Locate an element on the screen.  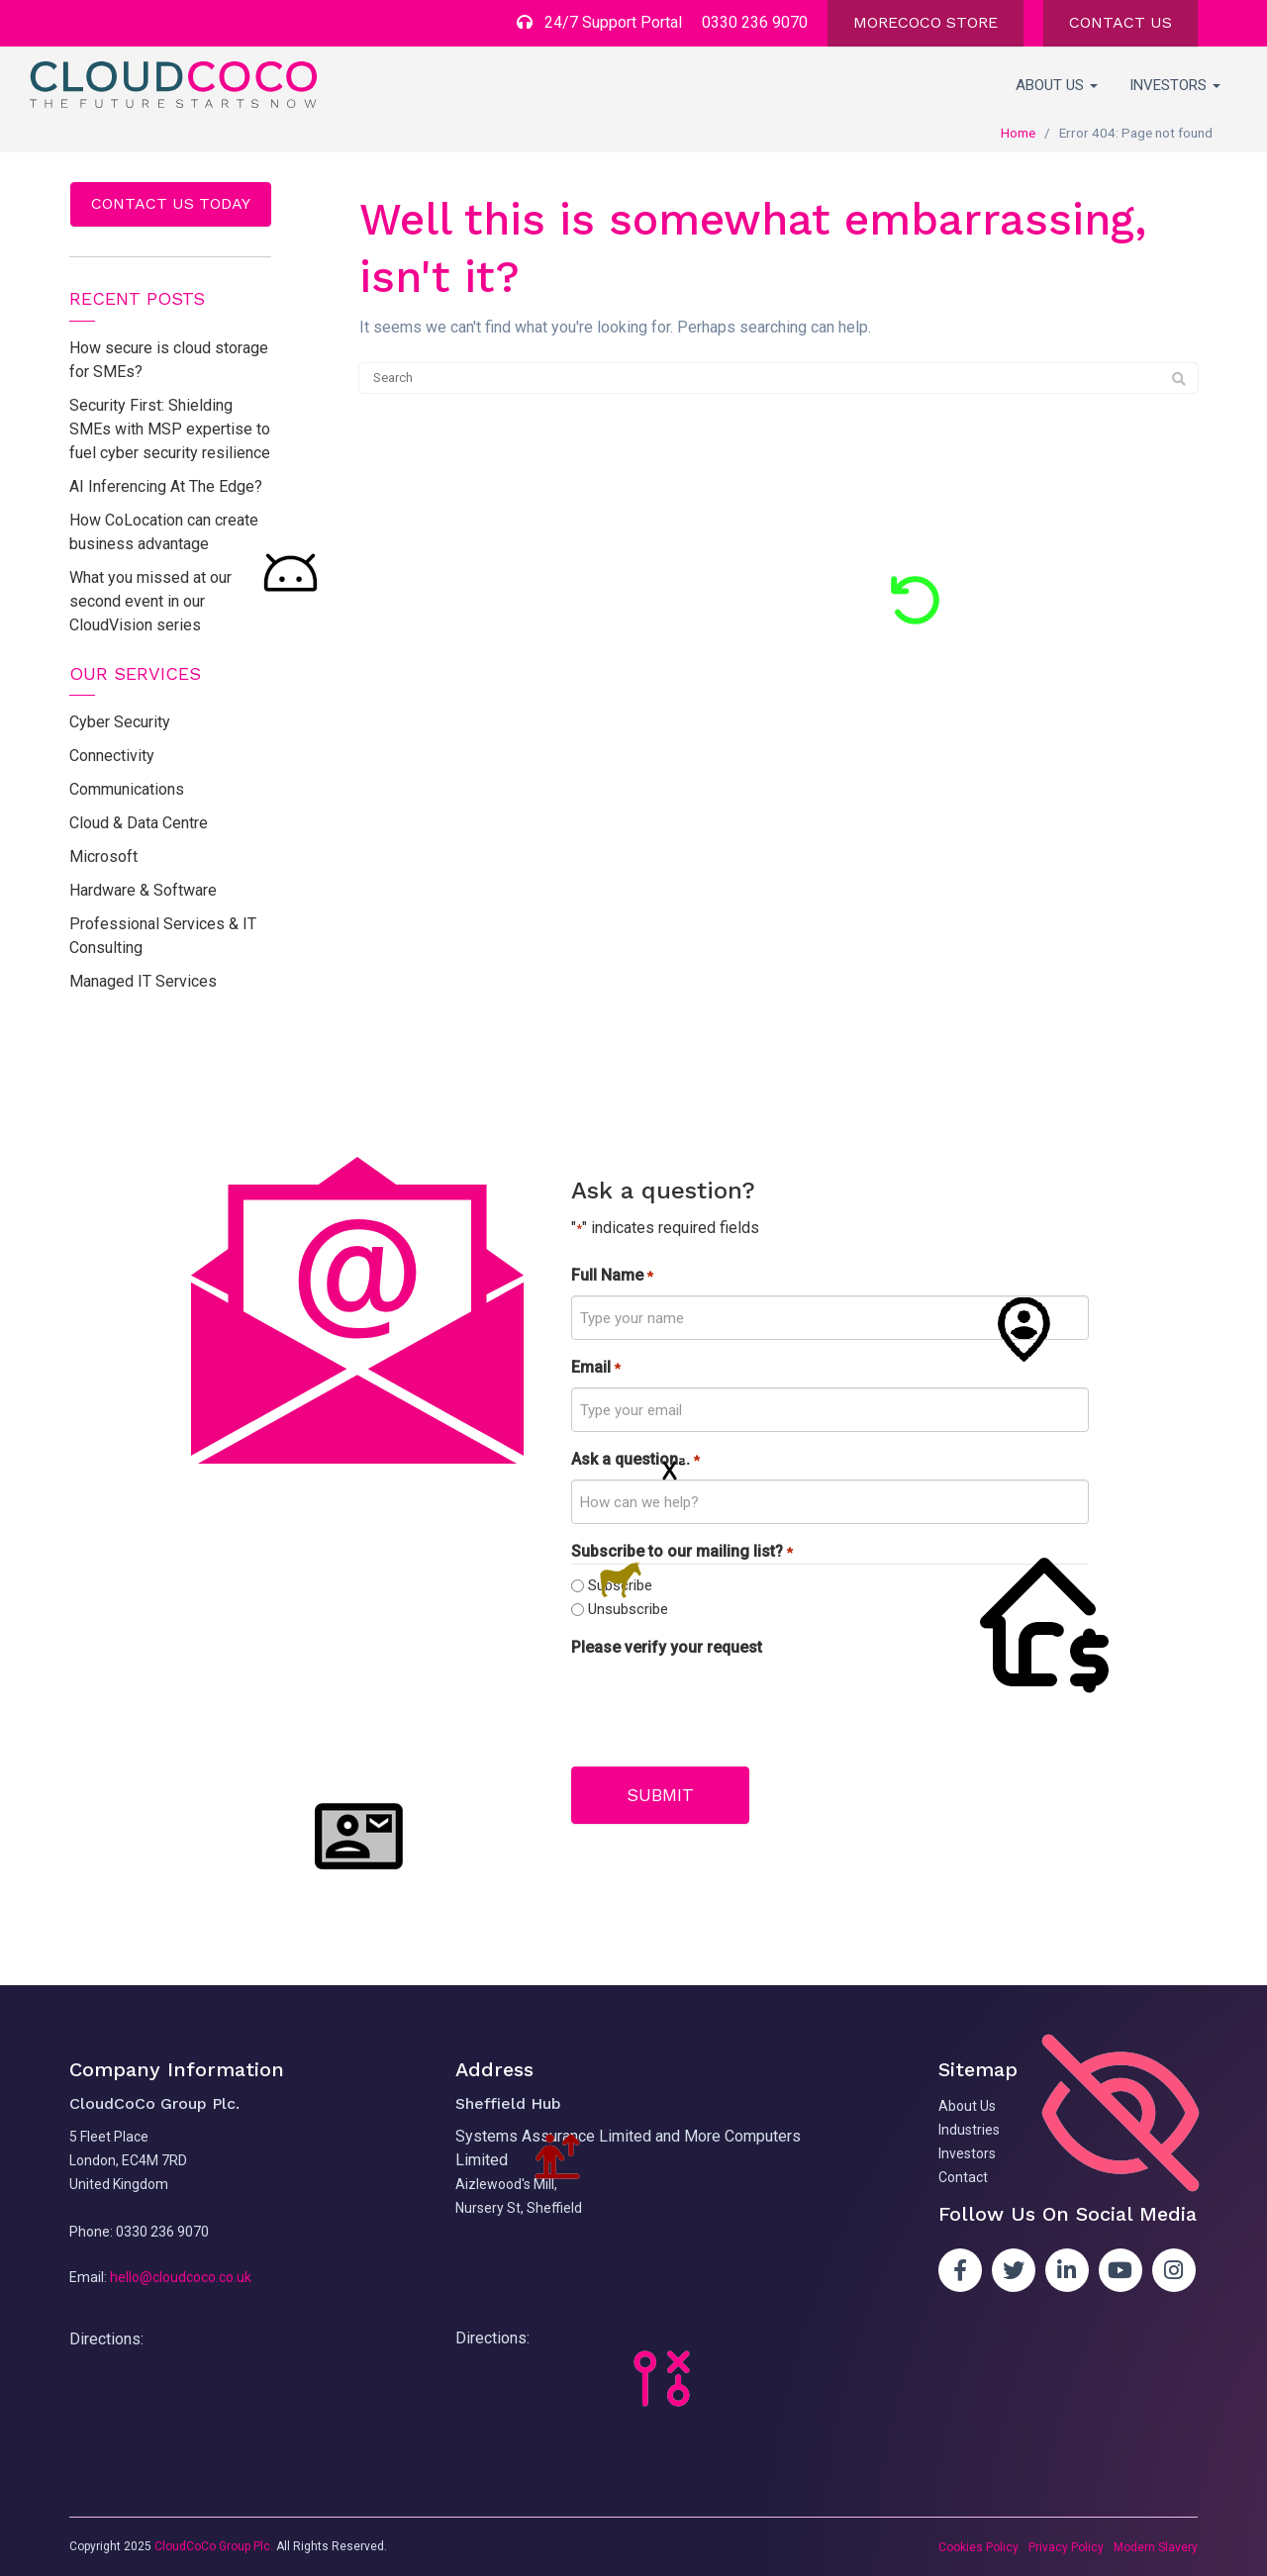
view someone's current location is located at coordinates (1023, 1329).